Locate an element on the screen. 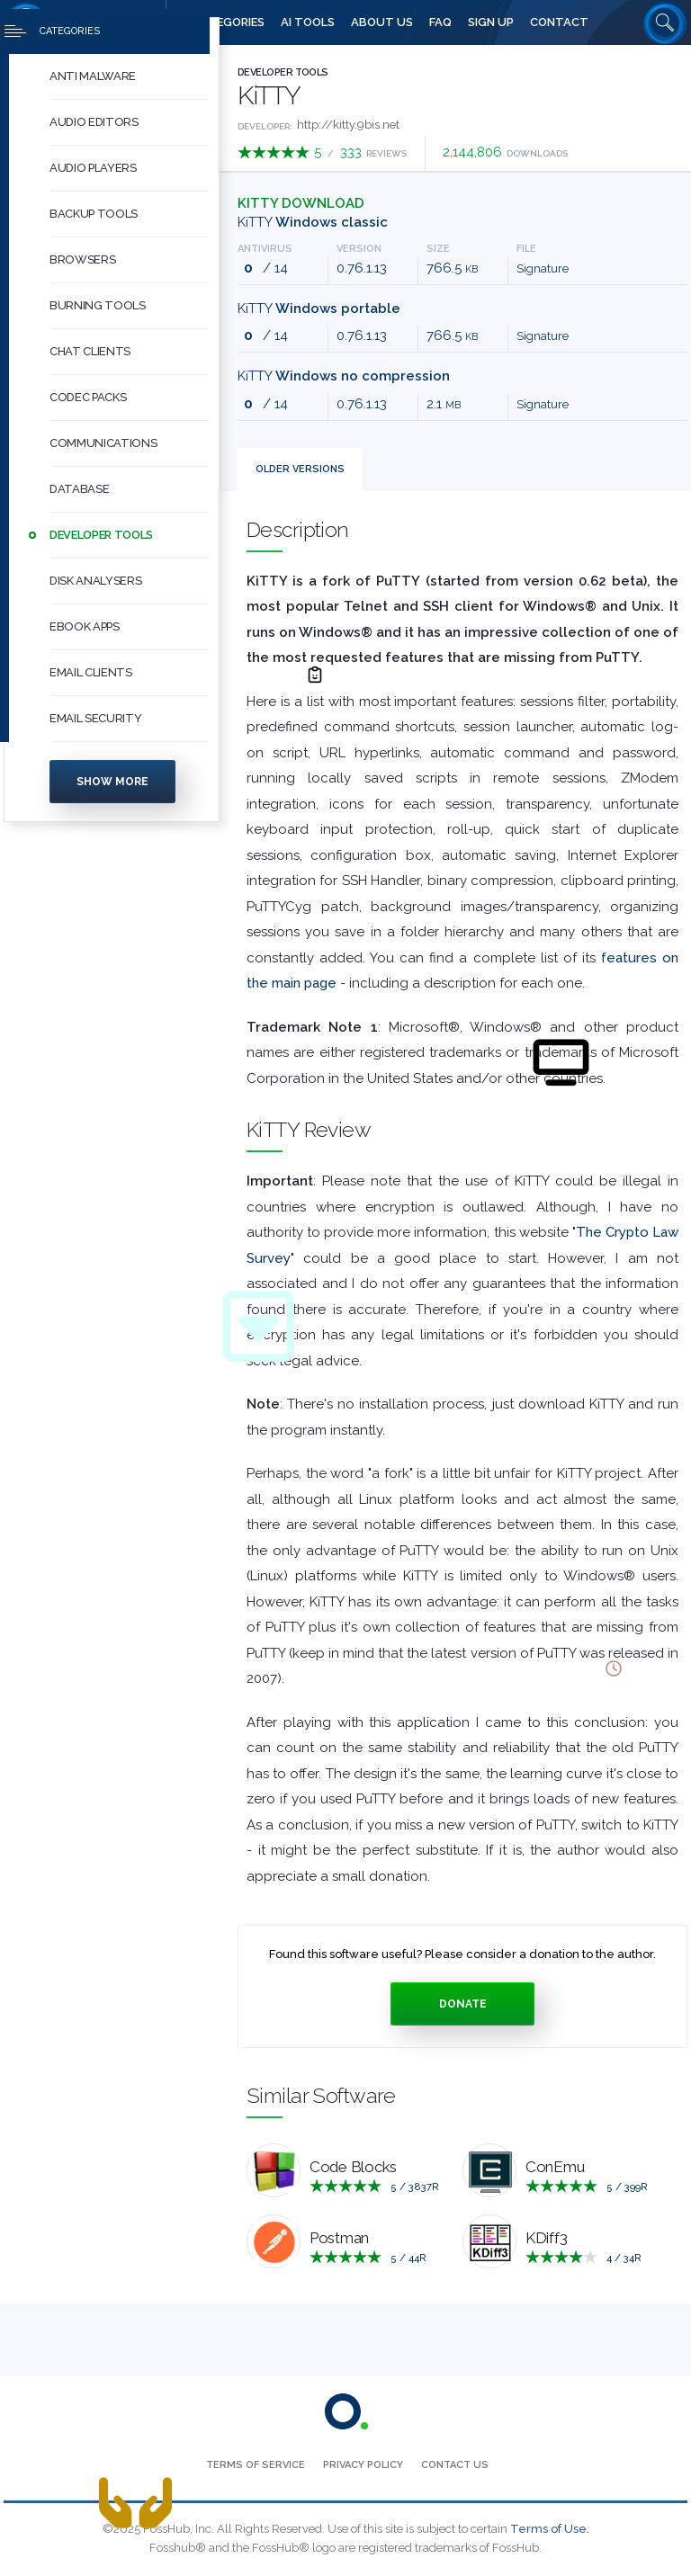 The height and width of the screenshot is (2576, 691). support or care services is located at coordinates (135, 2499).